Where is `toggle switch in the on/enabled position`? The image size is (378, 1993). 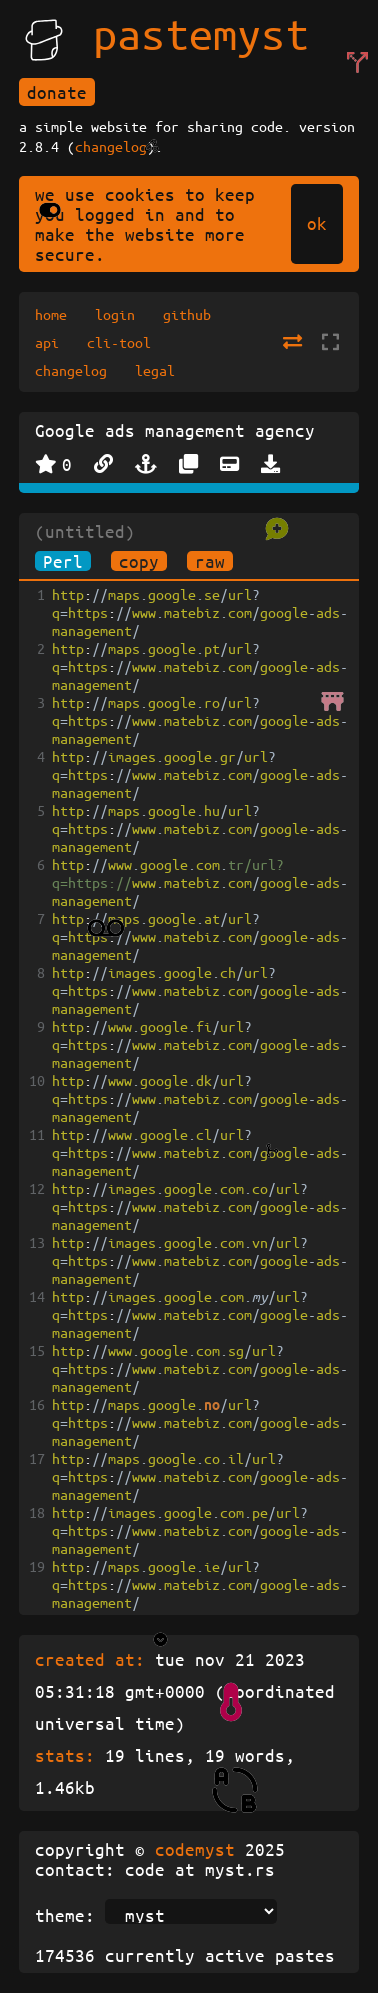 toggle switch in the on/enabled position is located at coordinates (50, 210).